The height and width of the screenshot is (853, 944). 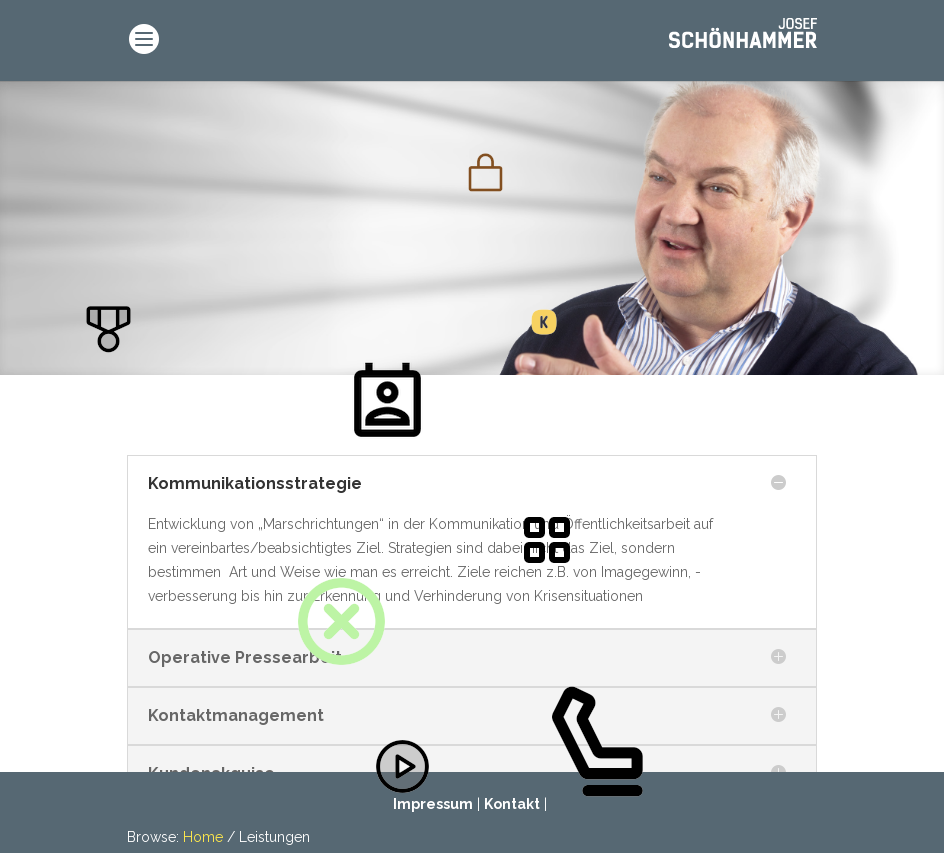 I want to click on view achievements or awards, so click(x=108, y=326).